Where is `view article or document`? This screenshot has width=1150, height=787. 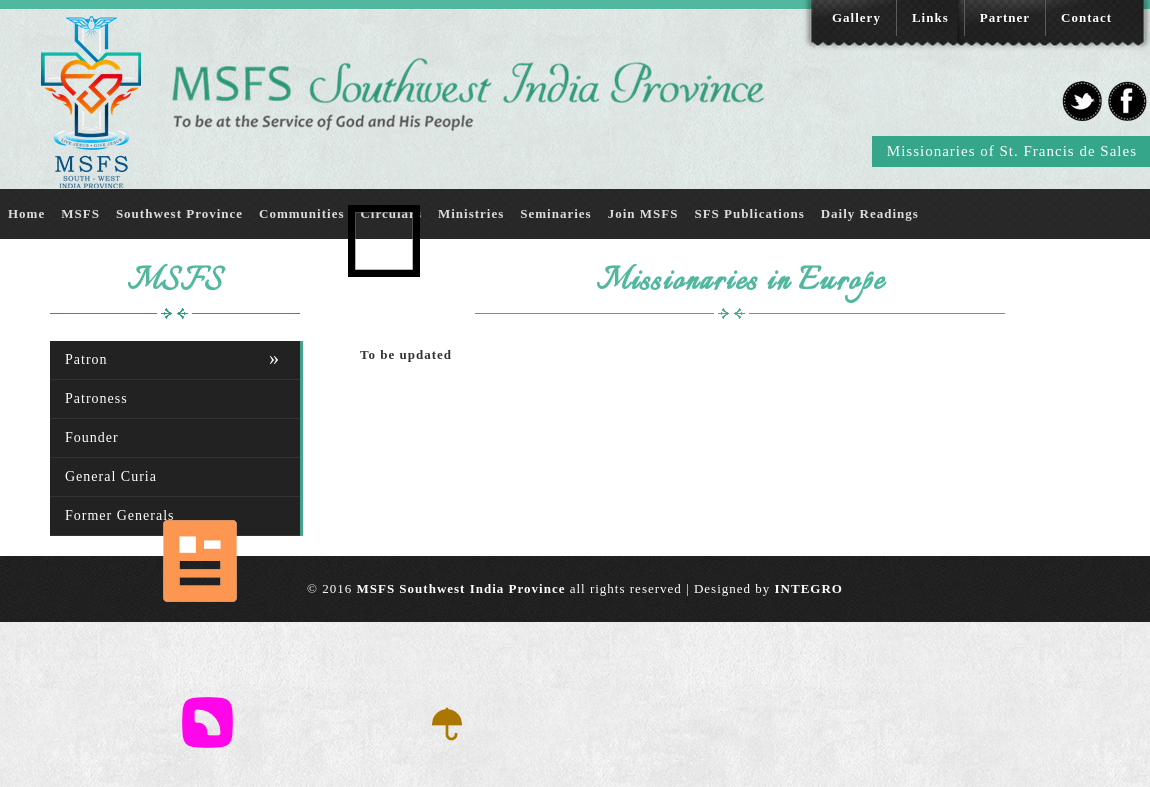 view article or document is located at coordinates (200, 561).